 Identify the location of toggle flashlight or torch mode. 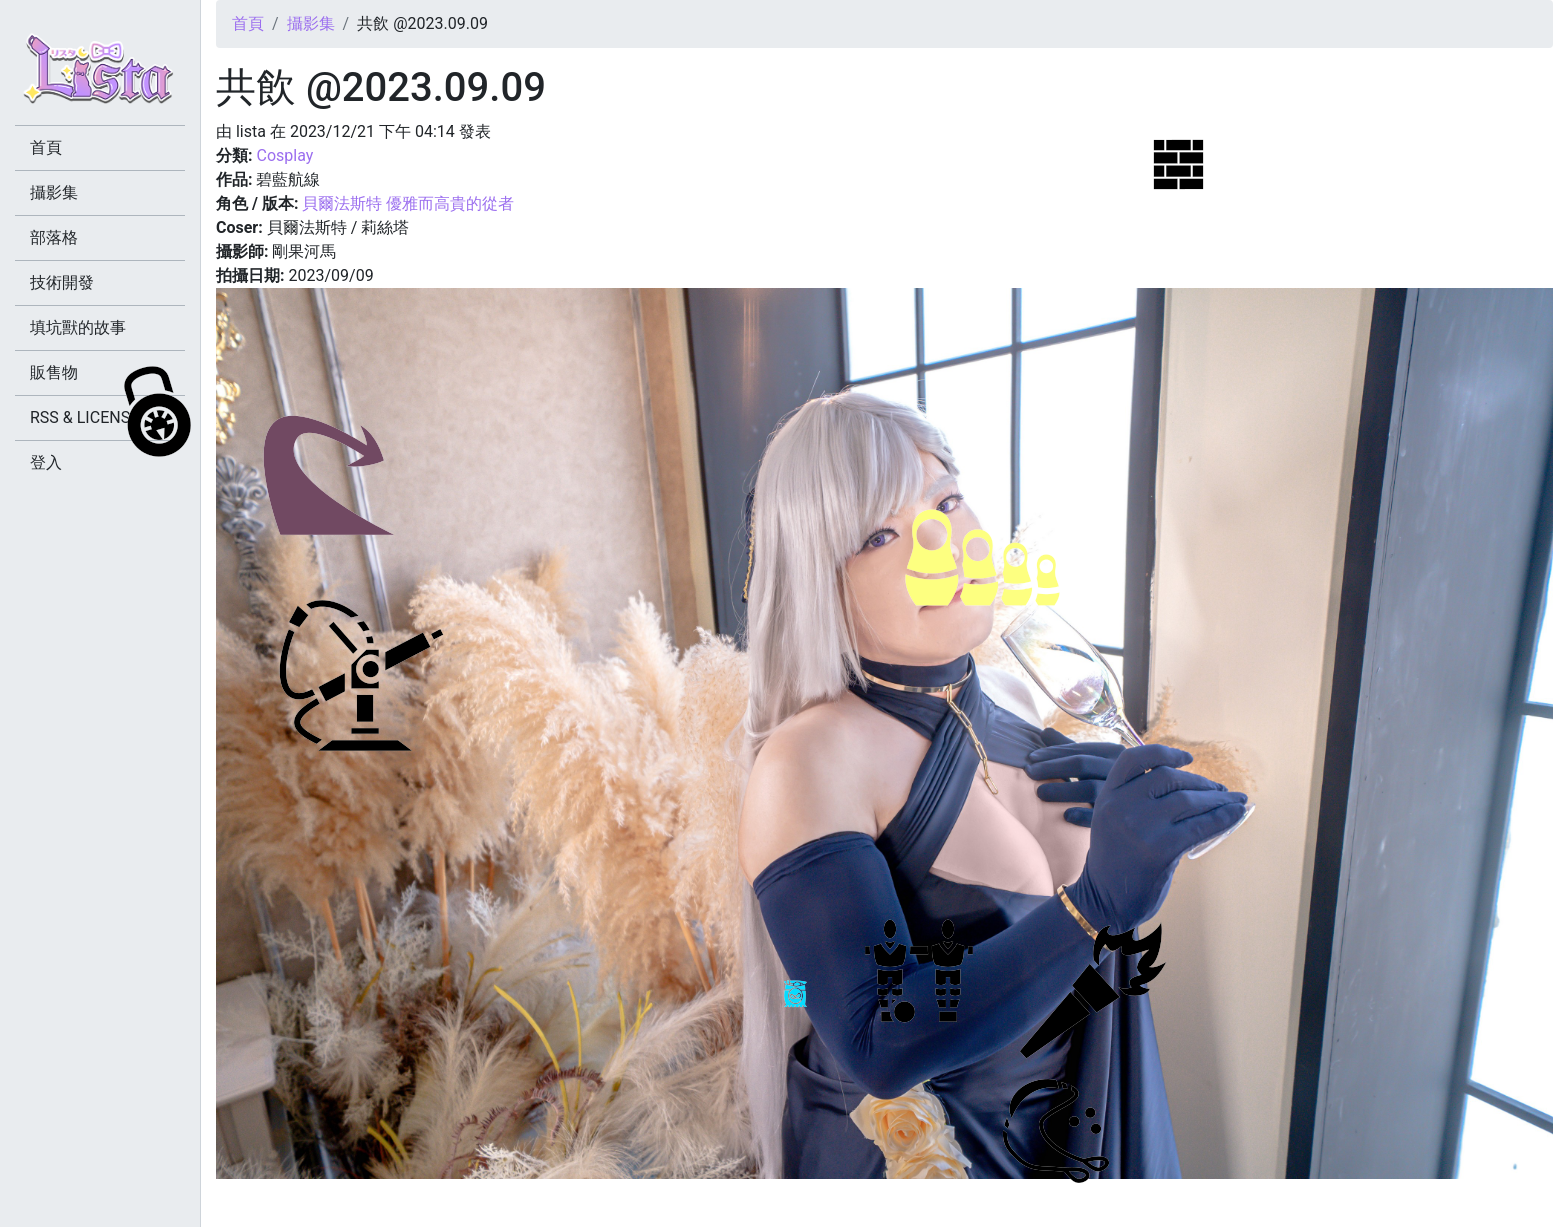
(1092, 985).